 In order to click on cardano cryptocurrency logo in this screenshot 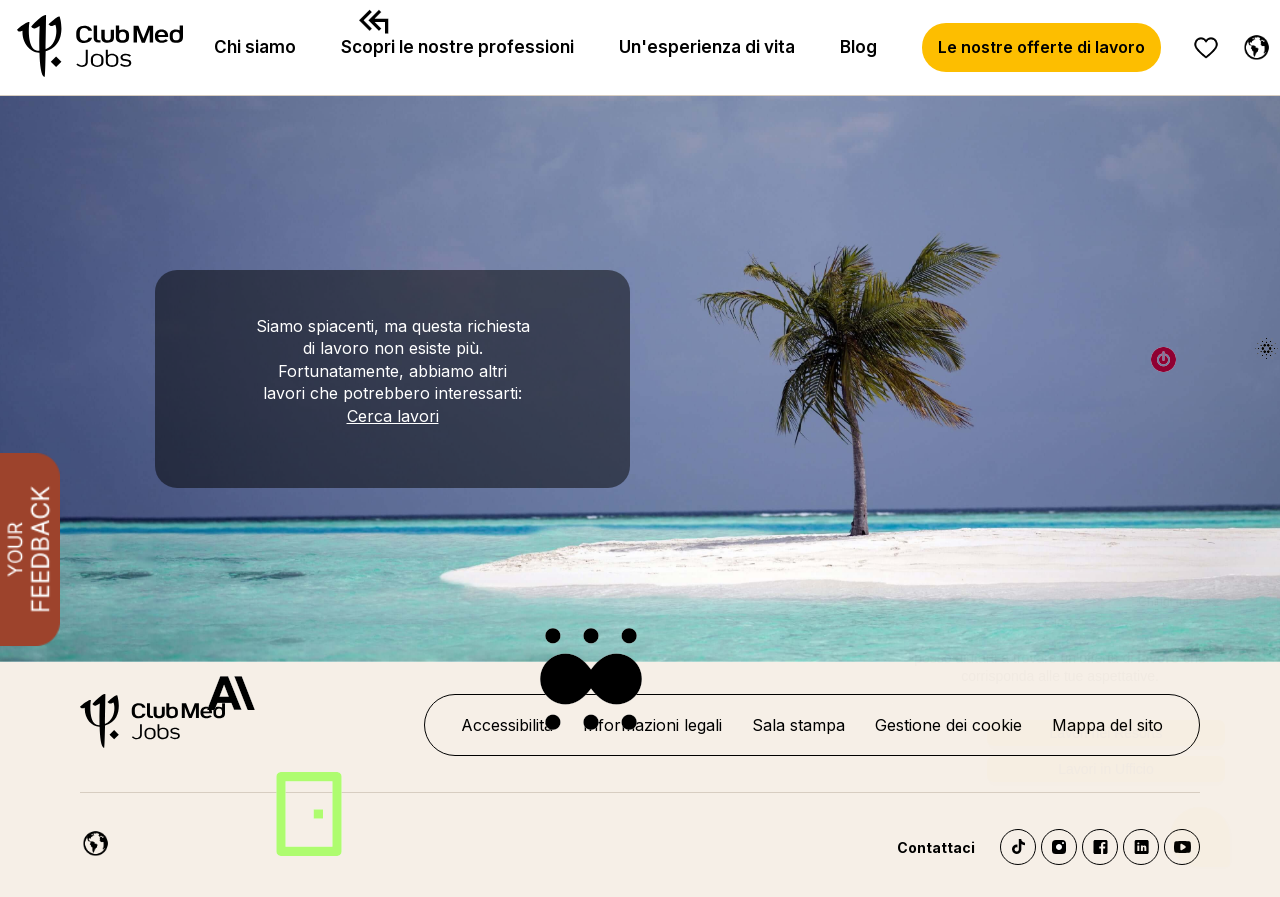, I will do `click(1266, 348)`.